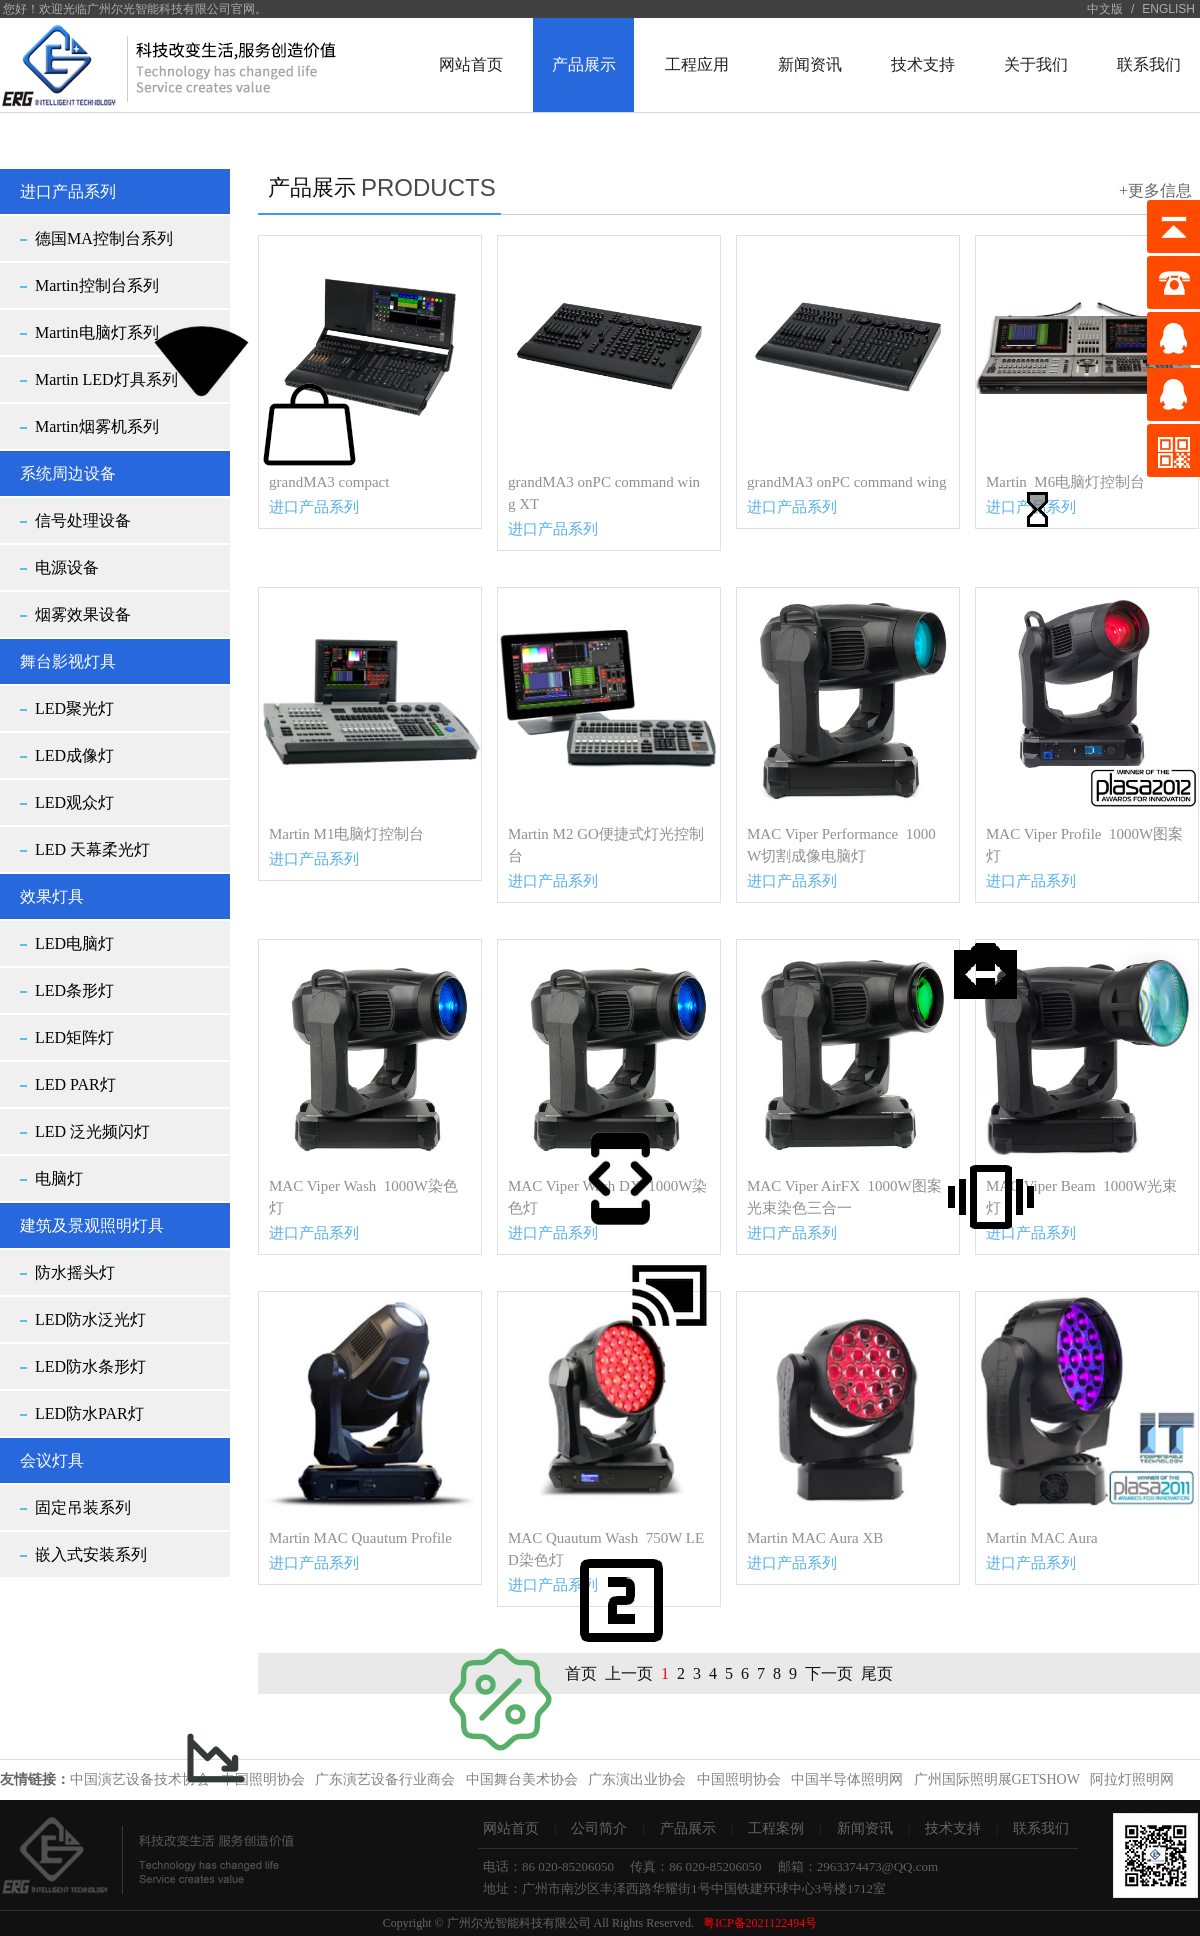  Describe the element at coordinates (985, 974) in the screenshot. I see `switch between front and rear camera` at that location.